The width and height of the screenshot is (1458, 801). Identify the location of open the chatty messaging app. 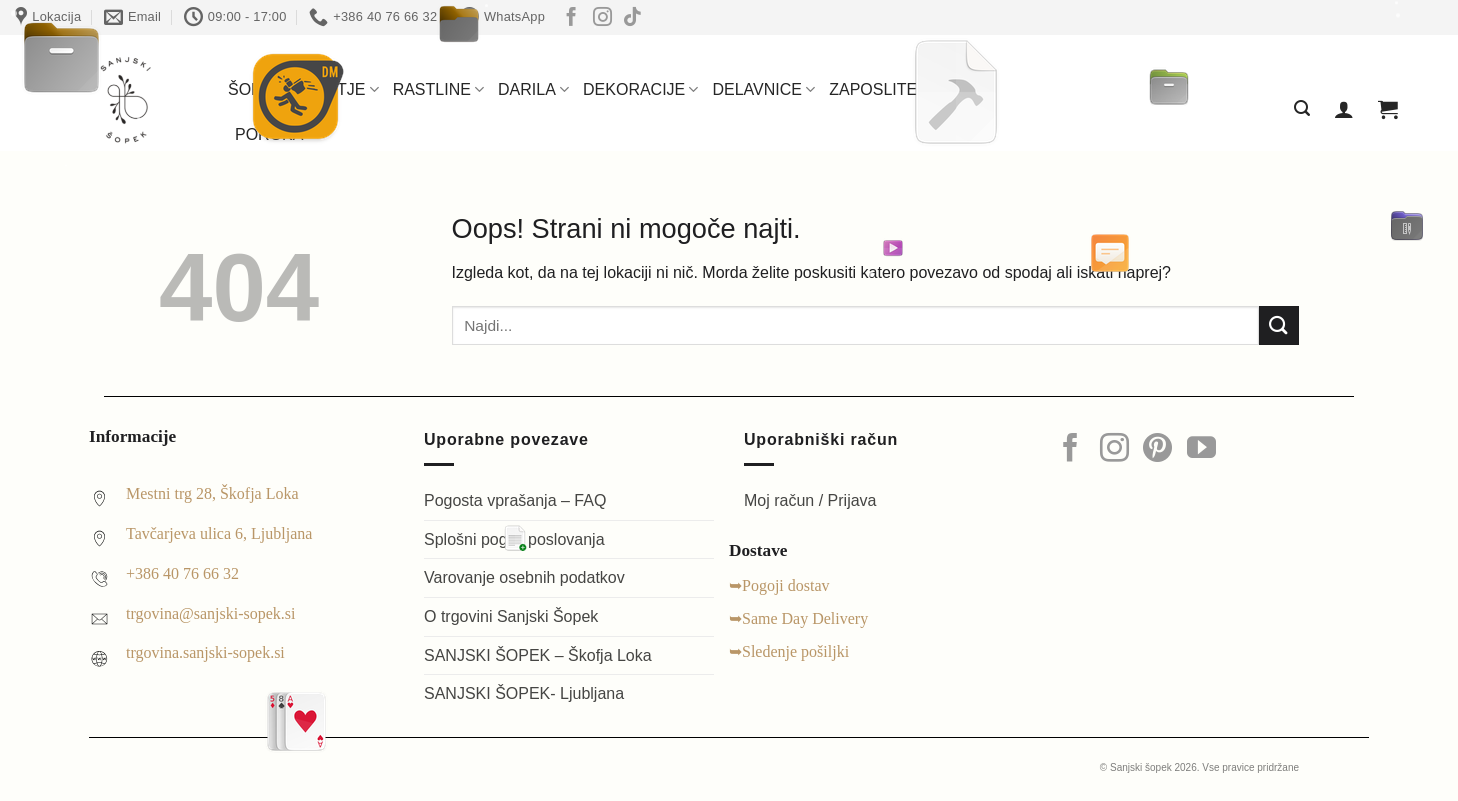
(1110, 253).